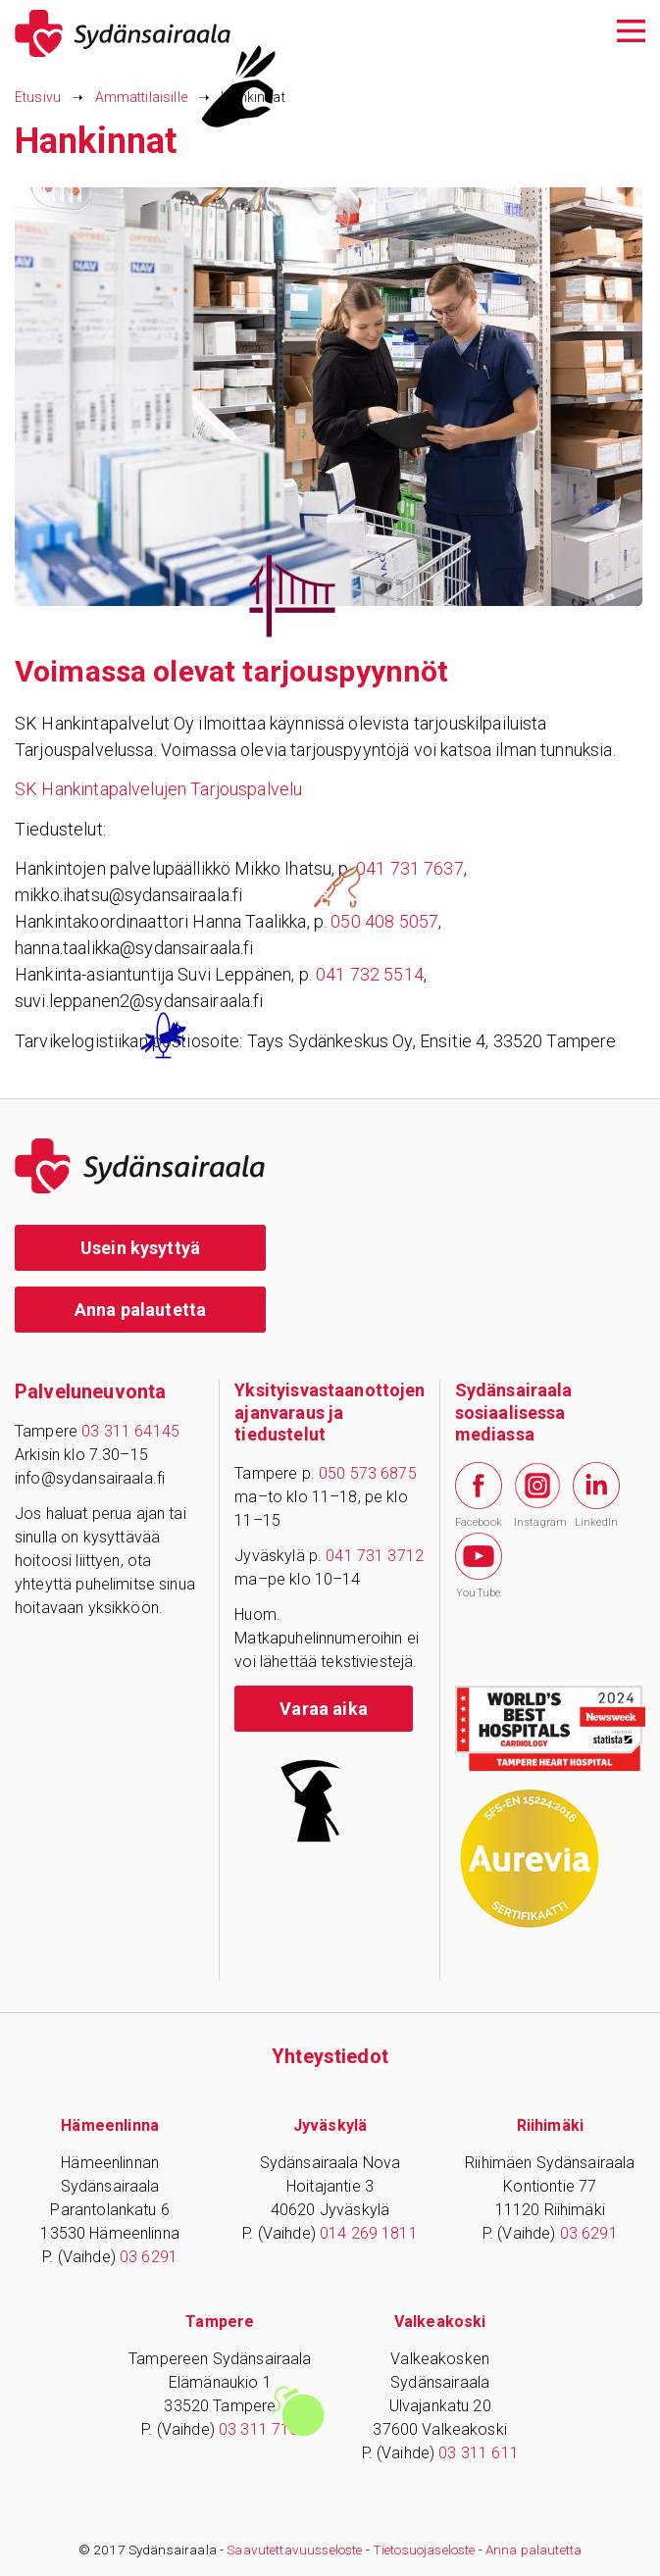 This screenshot has height=2576, width=660. I want to click on an inactive or disarmed bomb item, so click(297, 2410).